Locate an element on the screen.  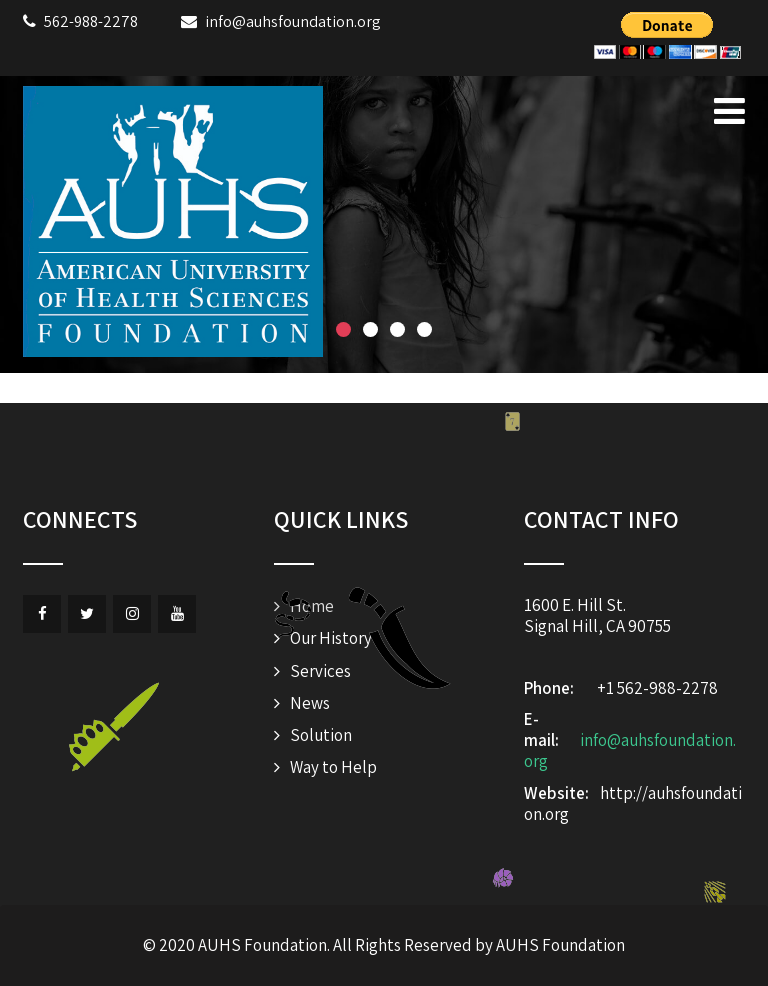
seven of spades playing card is located at coordinates (512, 421).